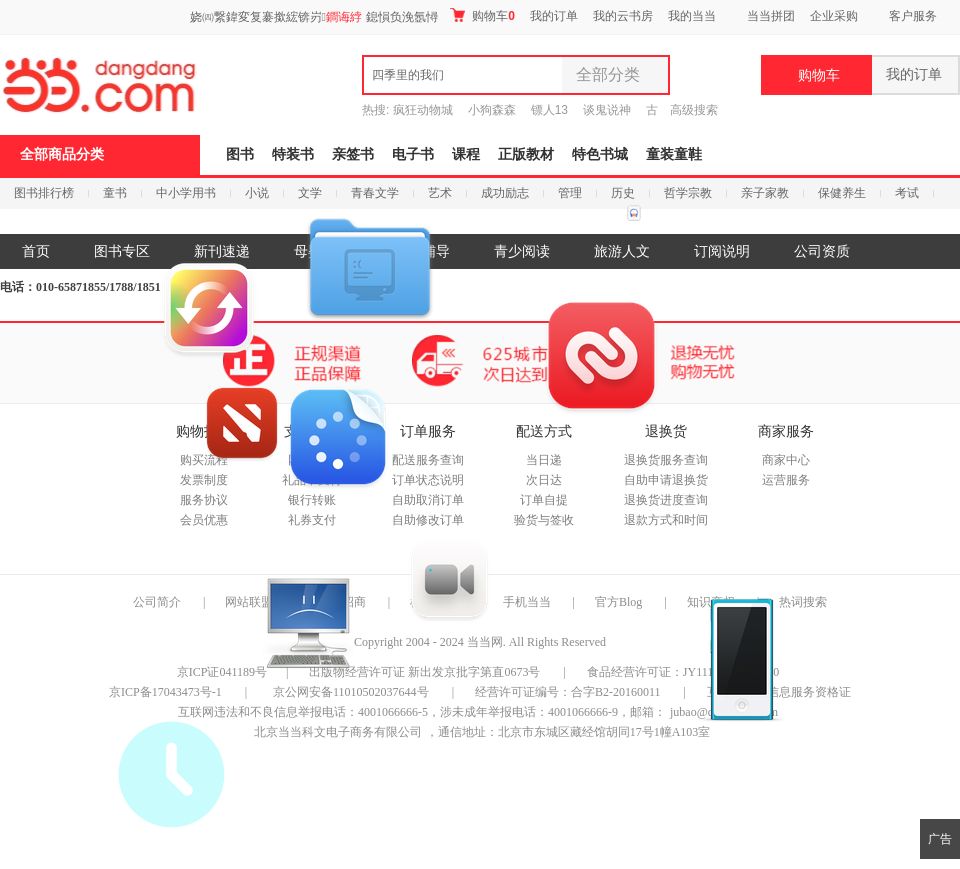 This screenshot has width=960, height=869. Describe the element at coordinates (242, 423) in the screenshot. I see `launch Dota 2` at that location.